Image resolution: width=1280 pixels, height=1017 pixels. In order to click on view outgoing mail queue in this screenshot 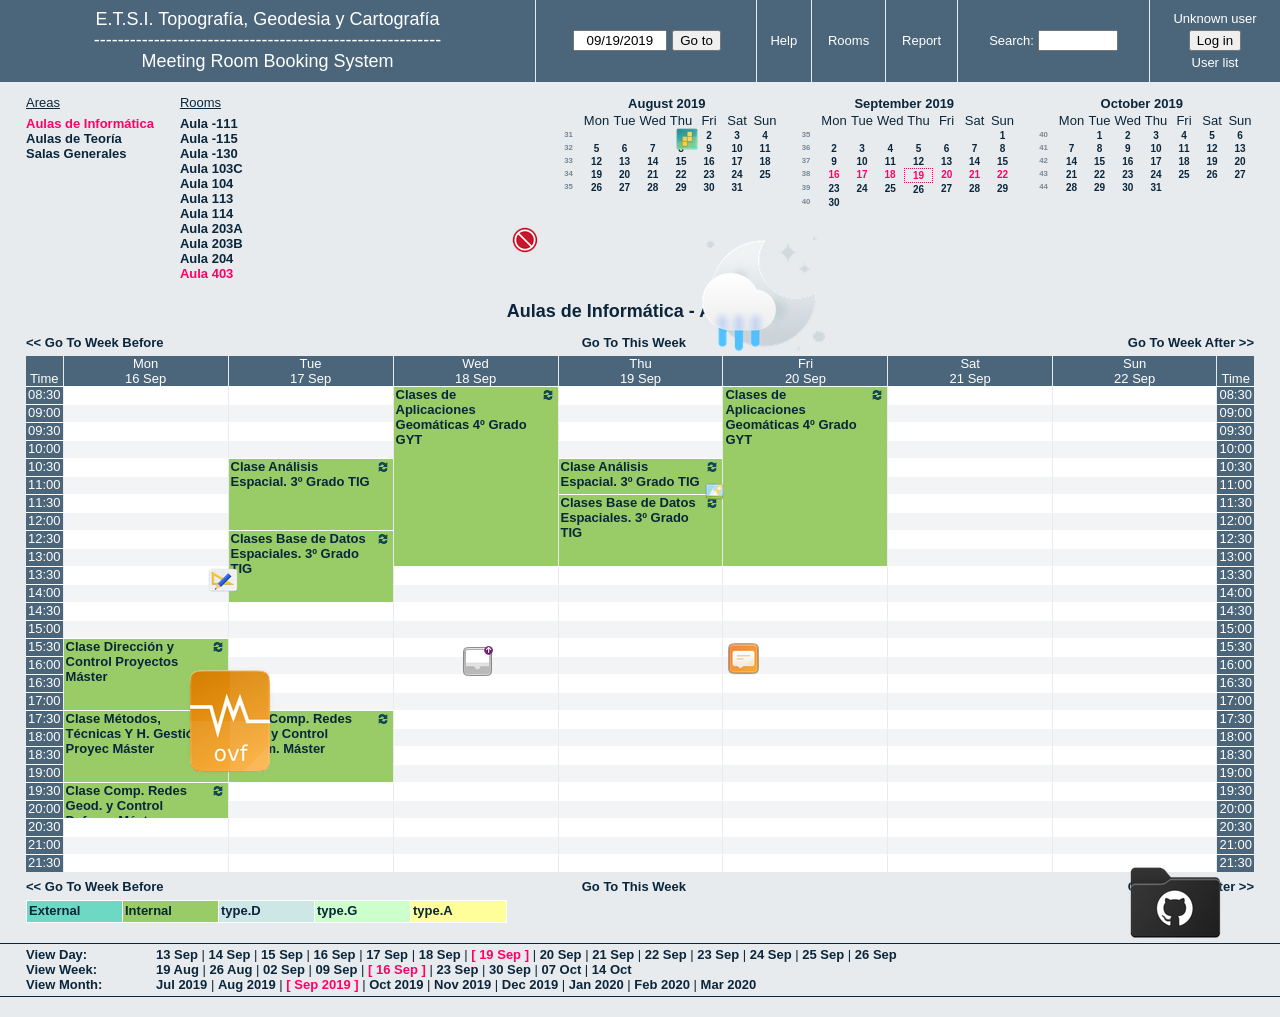, I will do `click(477, 661)`.